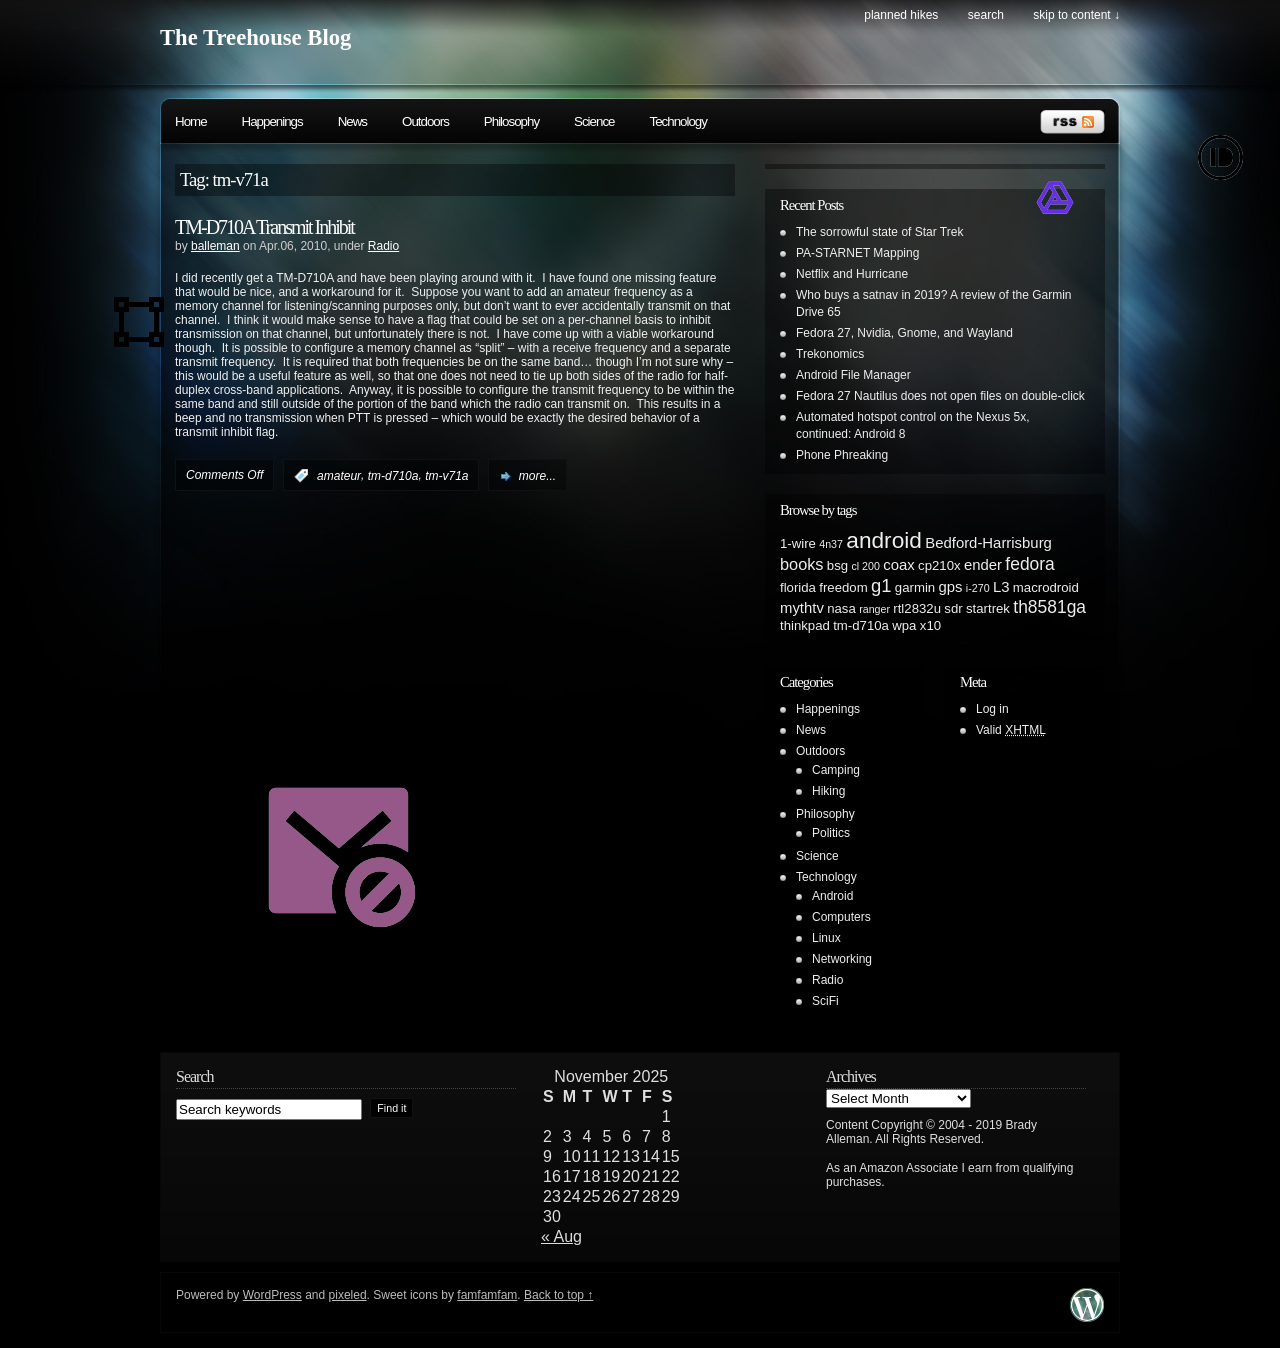 The image size is (1280, 1348). What do you see at coordinates (1220, 157) in the screenshot?
I see `open pushbullet app` at bounding box center [1220, 157].